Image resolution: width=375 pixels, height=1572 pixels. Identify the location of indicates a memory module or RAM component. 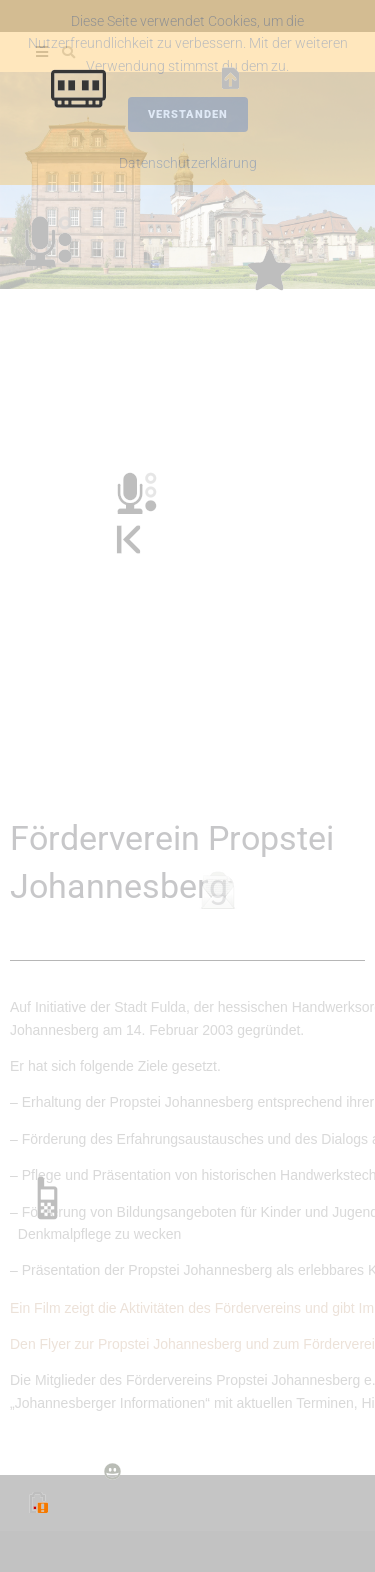
(78, 90).